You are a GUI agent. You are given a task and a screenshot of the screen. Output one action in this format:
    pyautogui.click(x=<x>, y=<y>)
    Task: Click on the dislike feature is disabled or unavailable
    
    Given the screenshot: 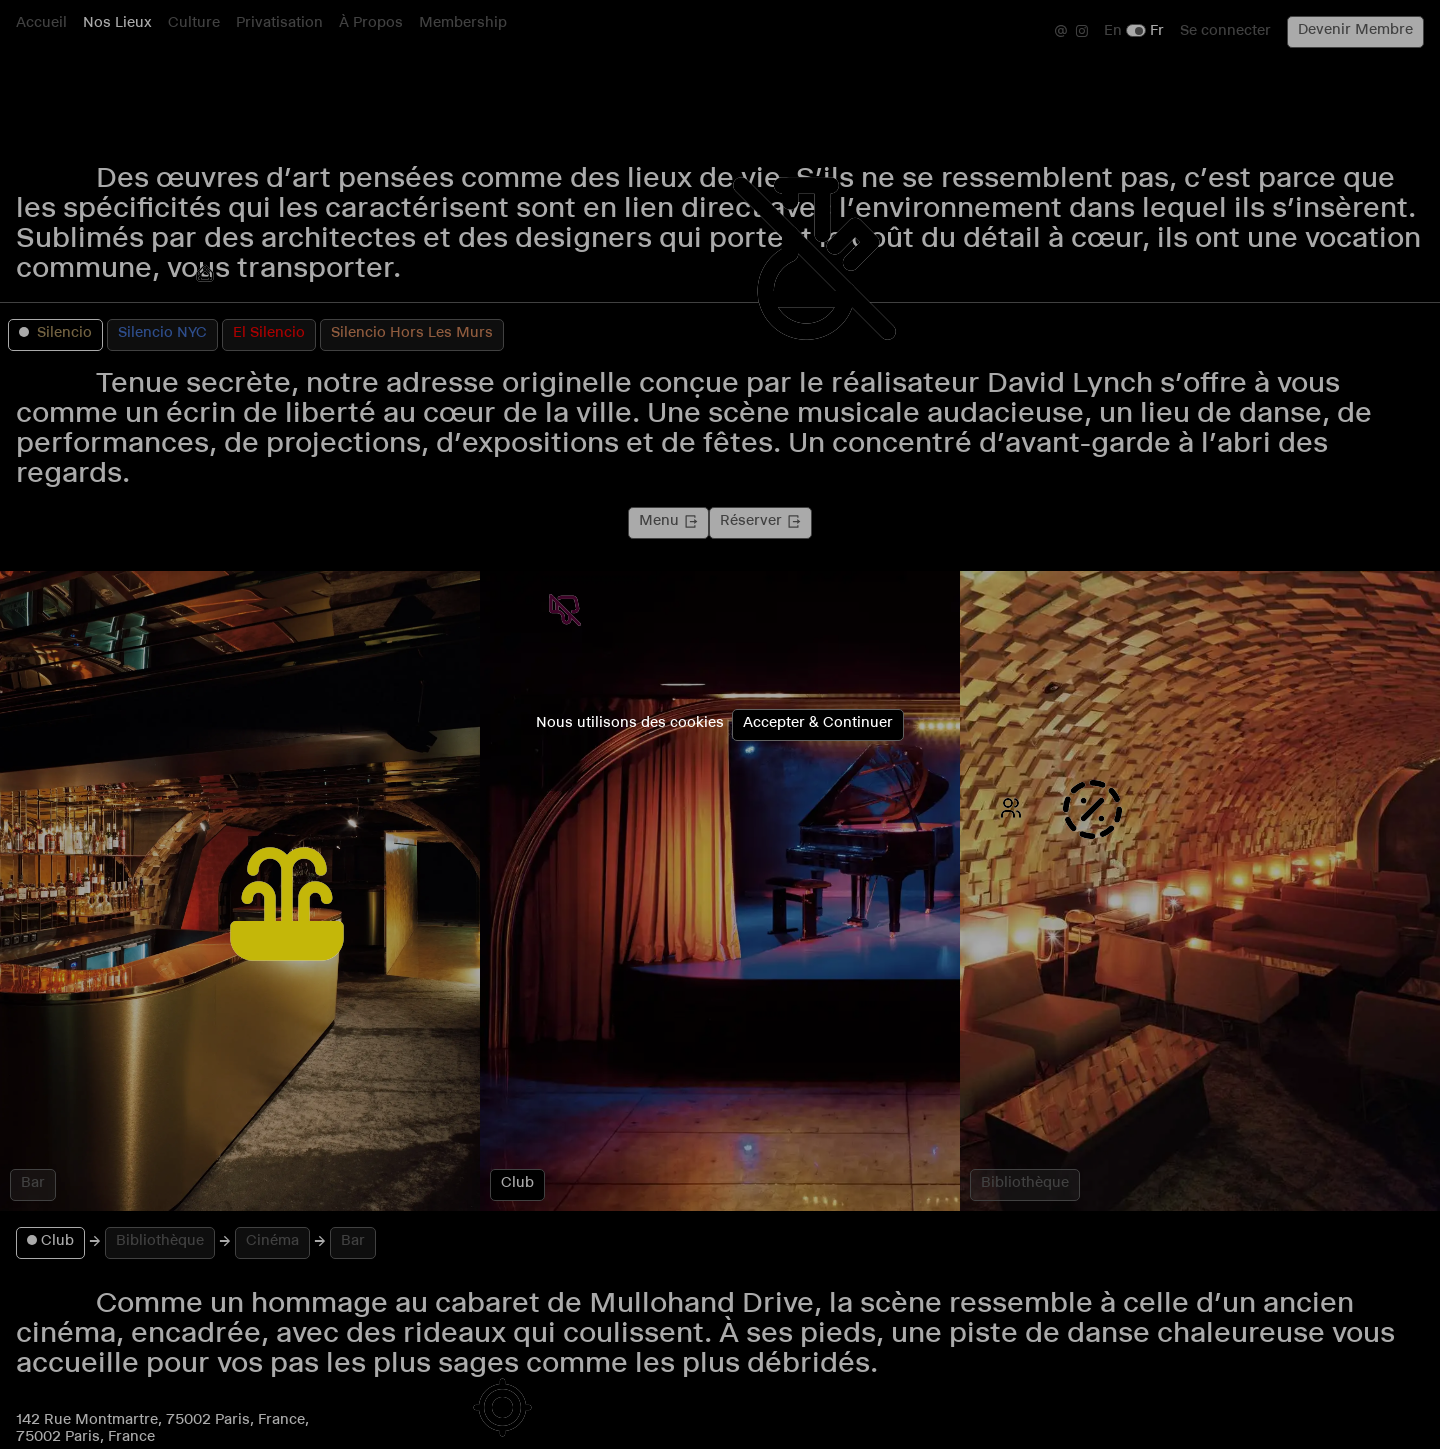 What is the action you would take?
    pyautogui.click(x=565, y=610)
    